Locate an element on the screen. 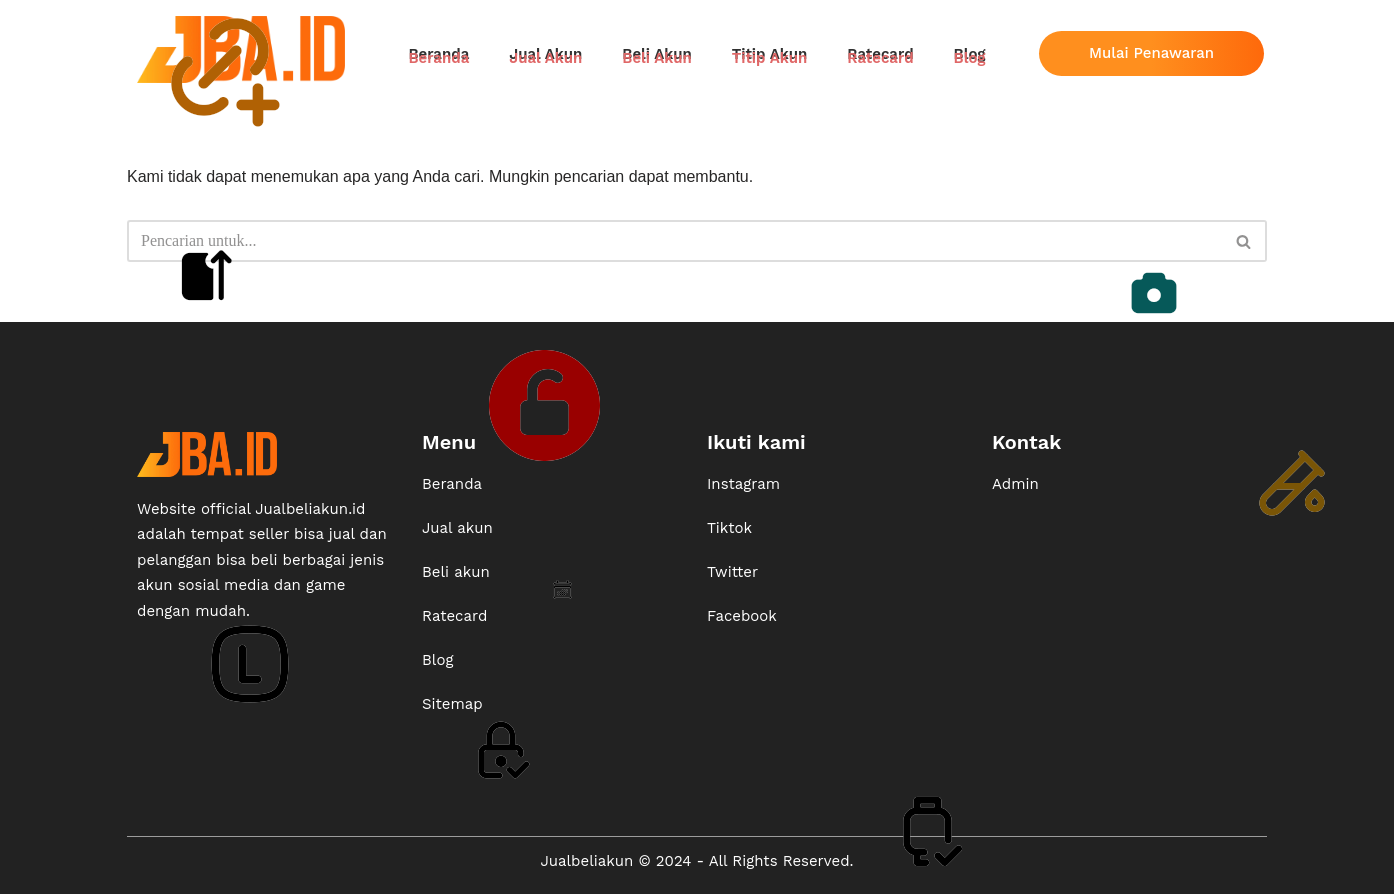 The width and height of the screenshot is (1394, 894). view calendar with scheduled events is located at coordinates (562, 589).